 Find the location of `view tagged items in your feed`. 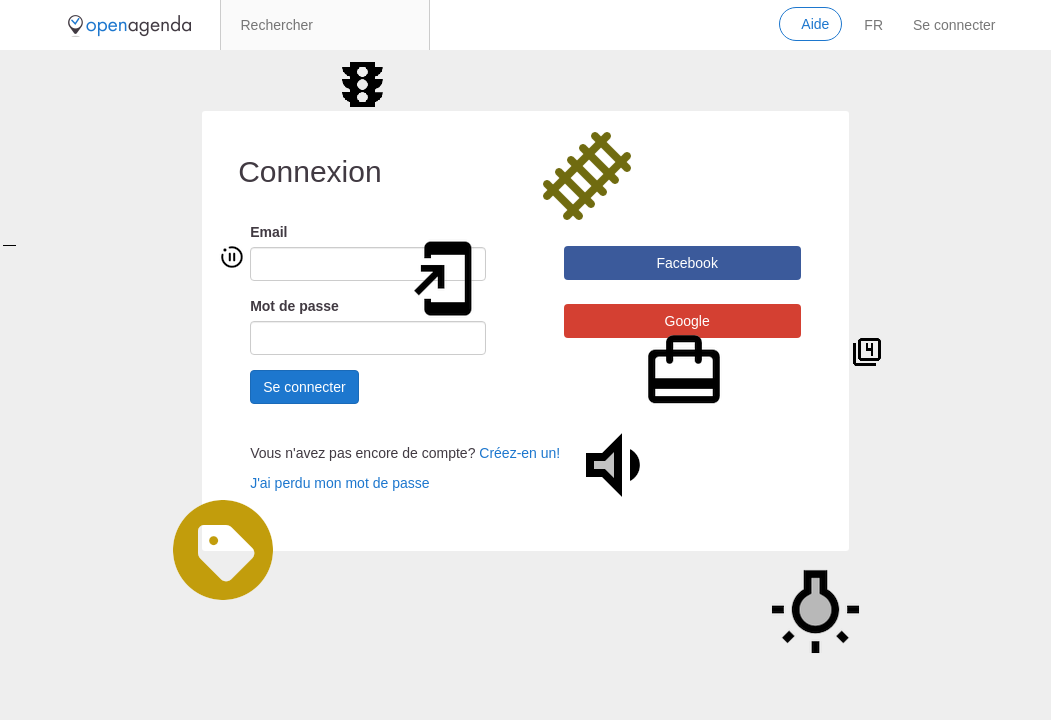

view tagged items in your feed is located at coordinates (223, 550).